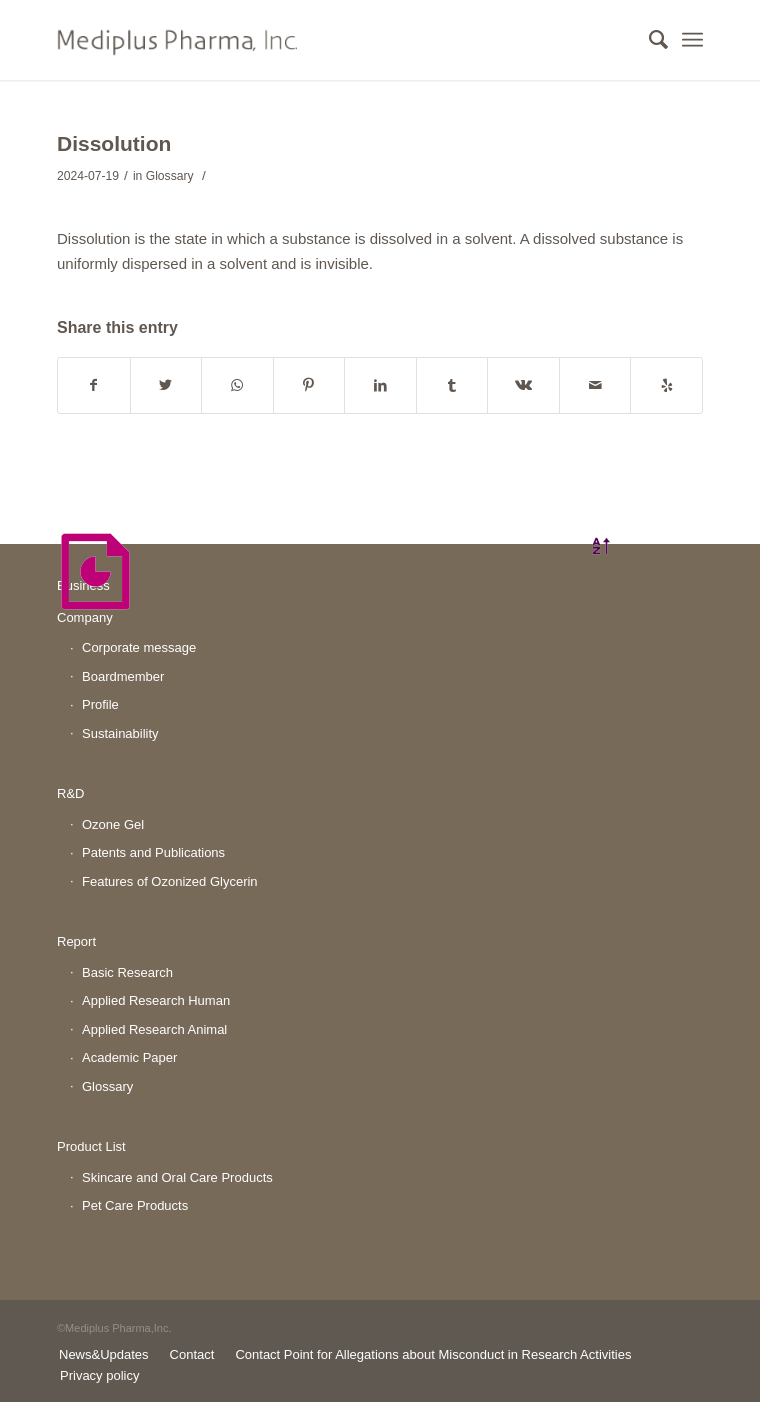 This screenshot has width=760, height=1402. I want to click on sort items alphabetically in descending order (Z to A), so click(601, 546).